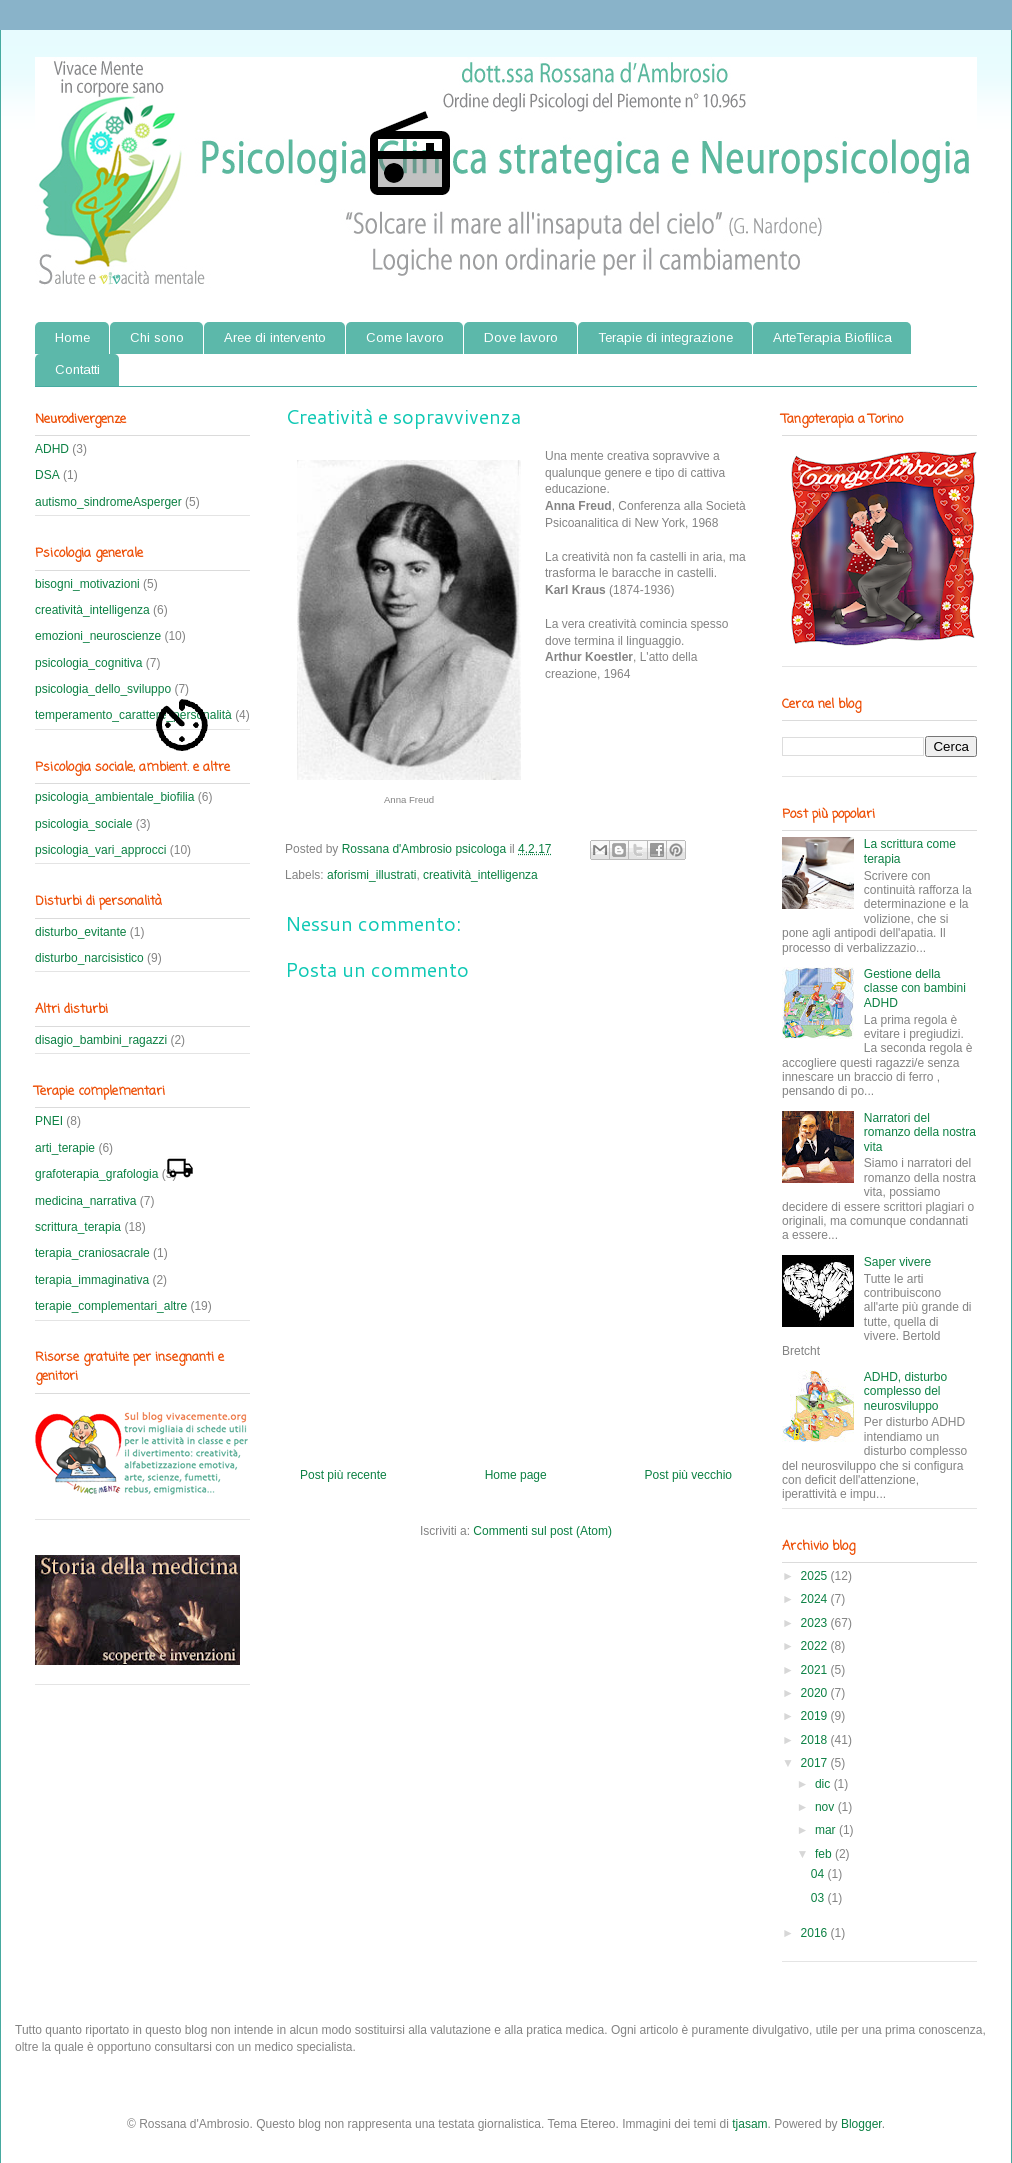 This screenshot has height=2163, width=1012. Describe the element at coordinates (182, 725) in the screenshot. I see `set or view a countdown timer` at that location.